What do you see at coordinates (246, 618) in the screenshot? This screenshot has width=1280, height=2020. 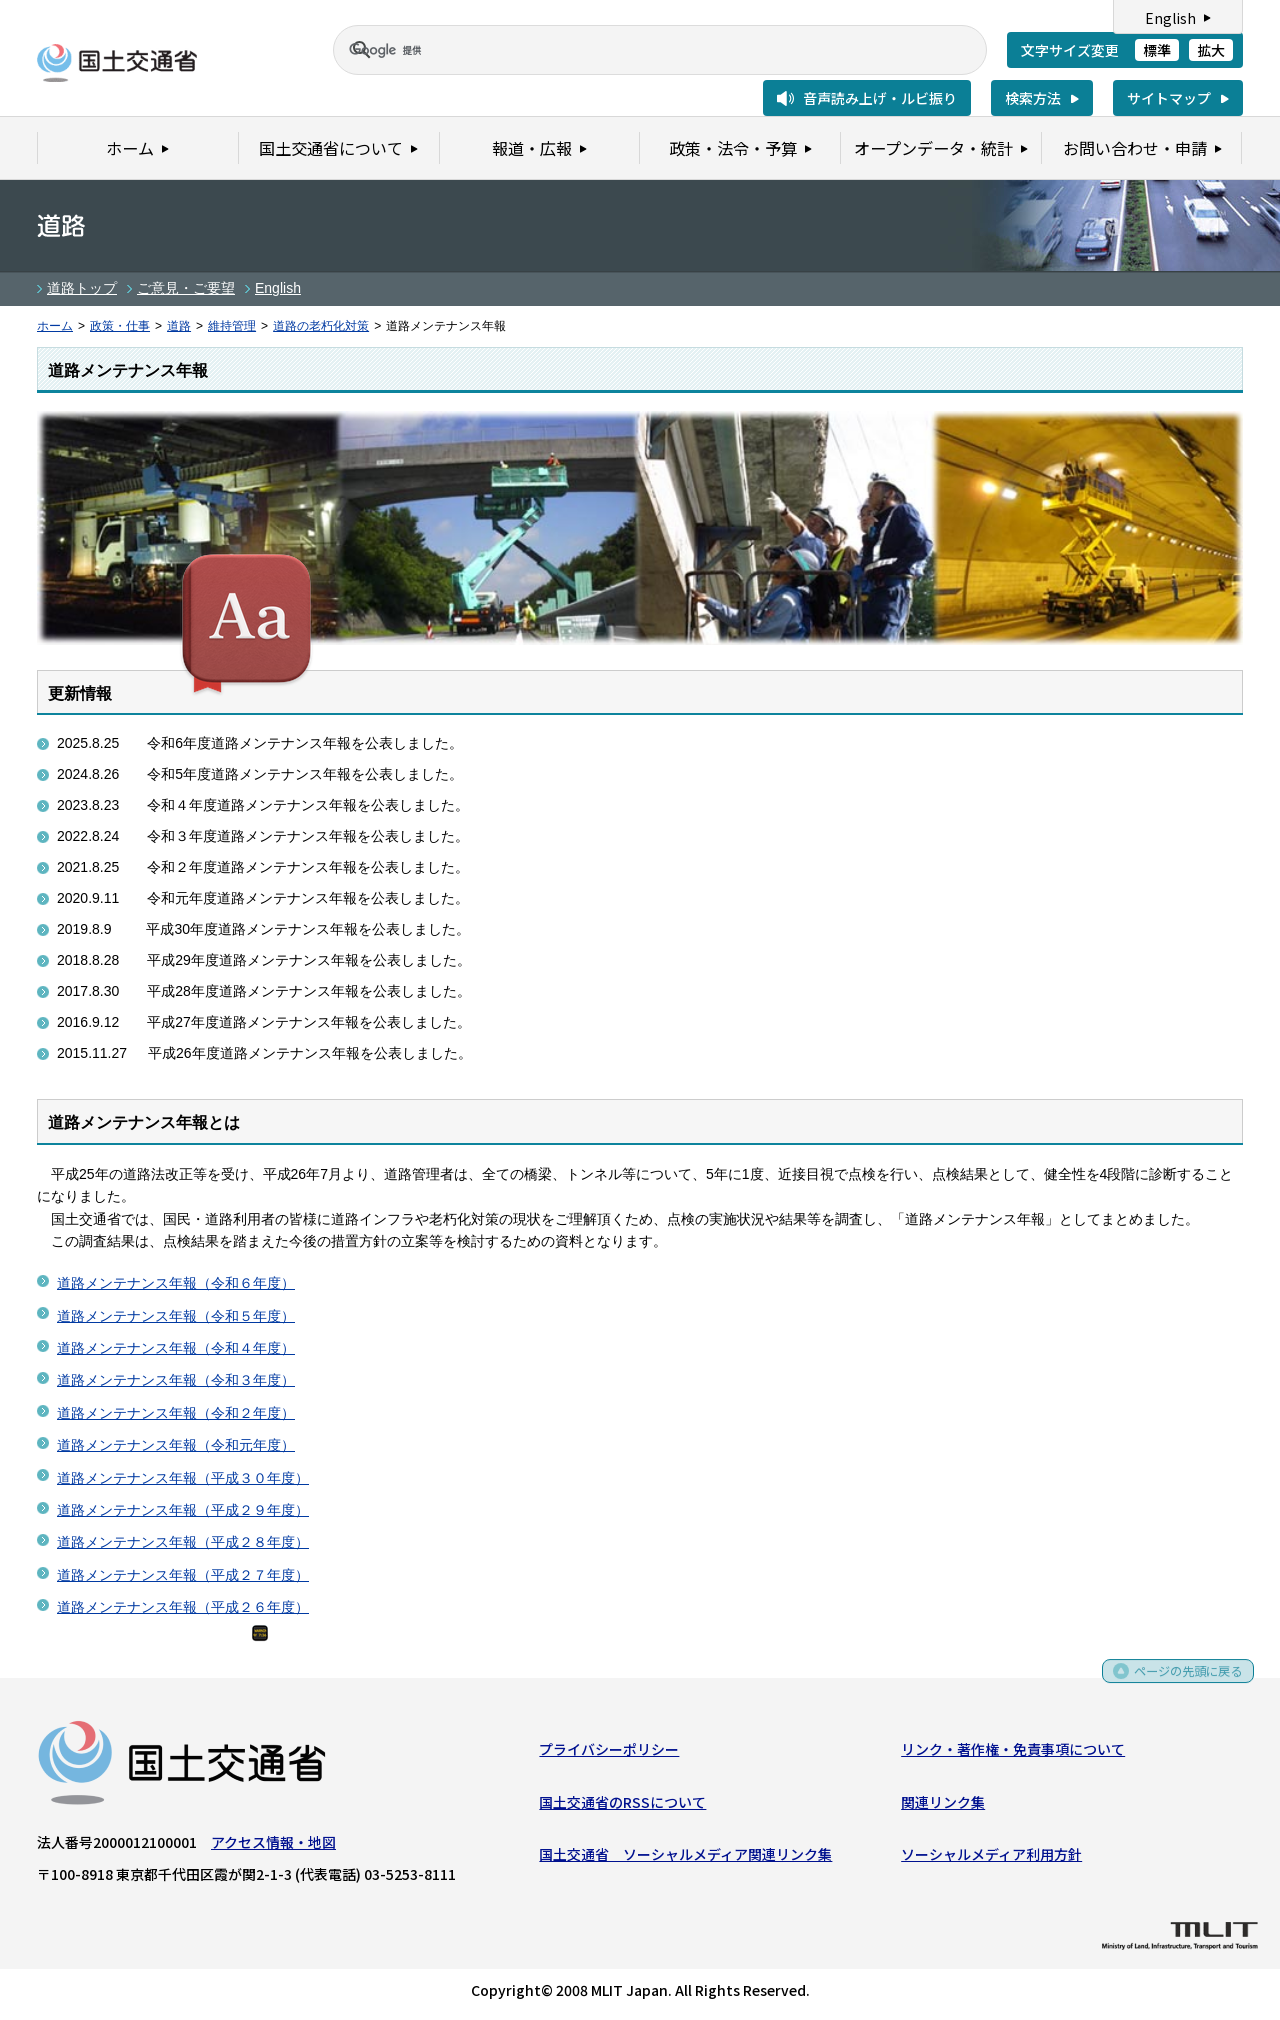 I see `open the dictionary app` at bounding box center [246, 618].